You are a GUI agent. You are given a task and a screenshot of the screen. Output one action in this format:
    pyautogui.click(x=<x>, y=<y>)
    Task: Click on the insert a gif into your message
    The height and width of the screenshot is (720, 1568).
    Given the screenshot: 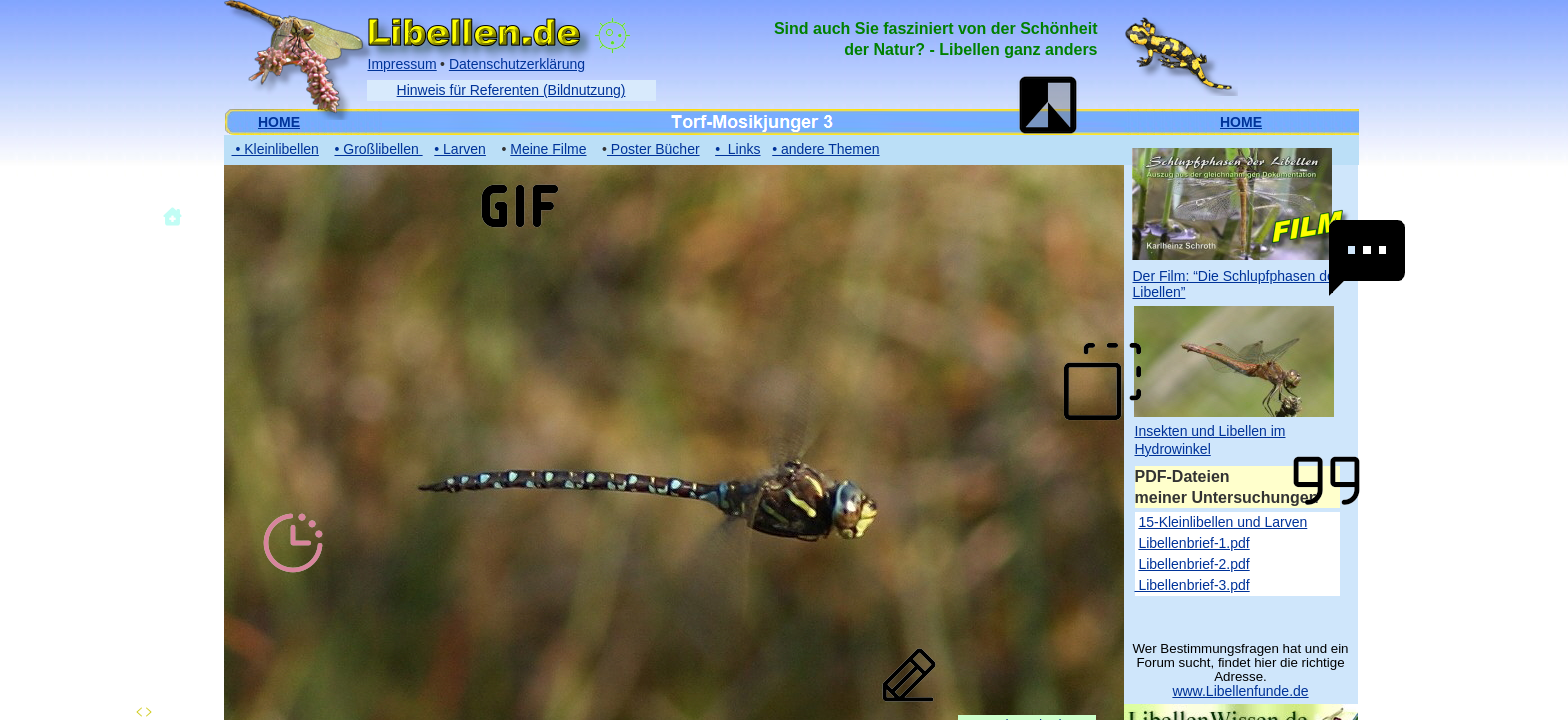 What is the action you would take?
    pyautogui.click(x=520, y=206)
    